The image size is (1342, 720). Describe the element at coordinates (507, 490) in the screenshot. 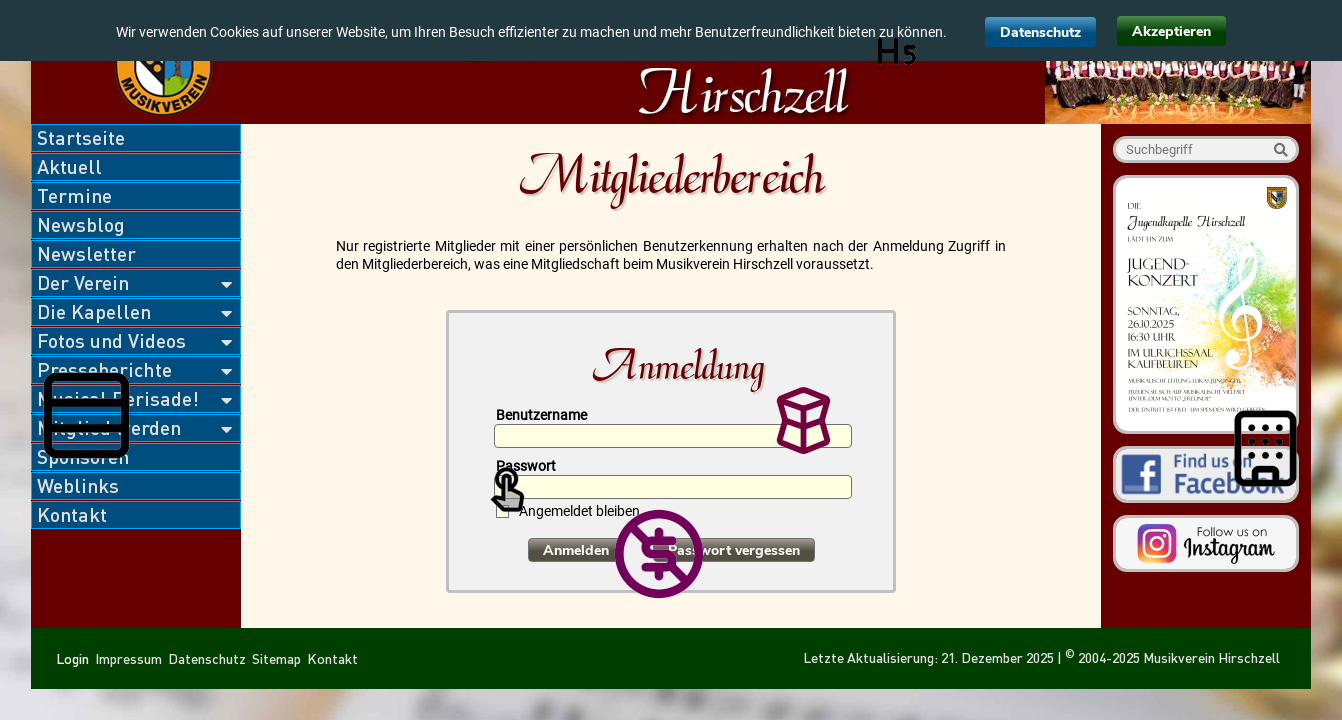

I see `tap to interact with touchscreen element` at that location.